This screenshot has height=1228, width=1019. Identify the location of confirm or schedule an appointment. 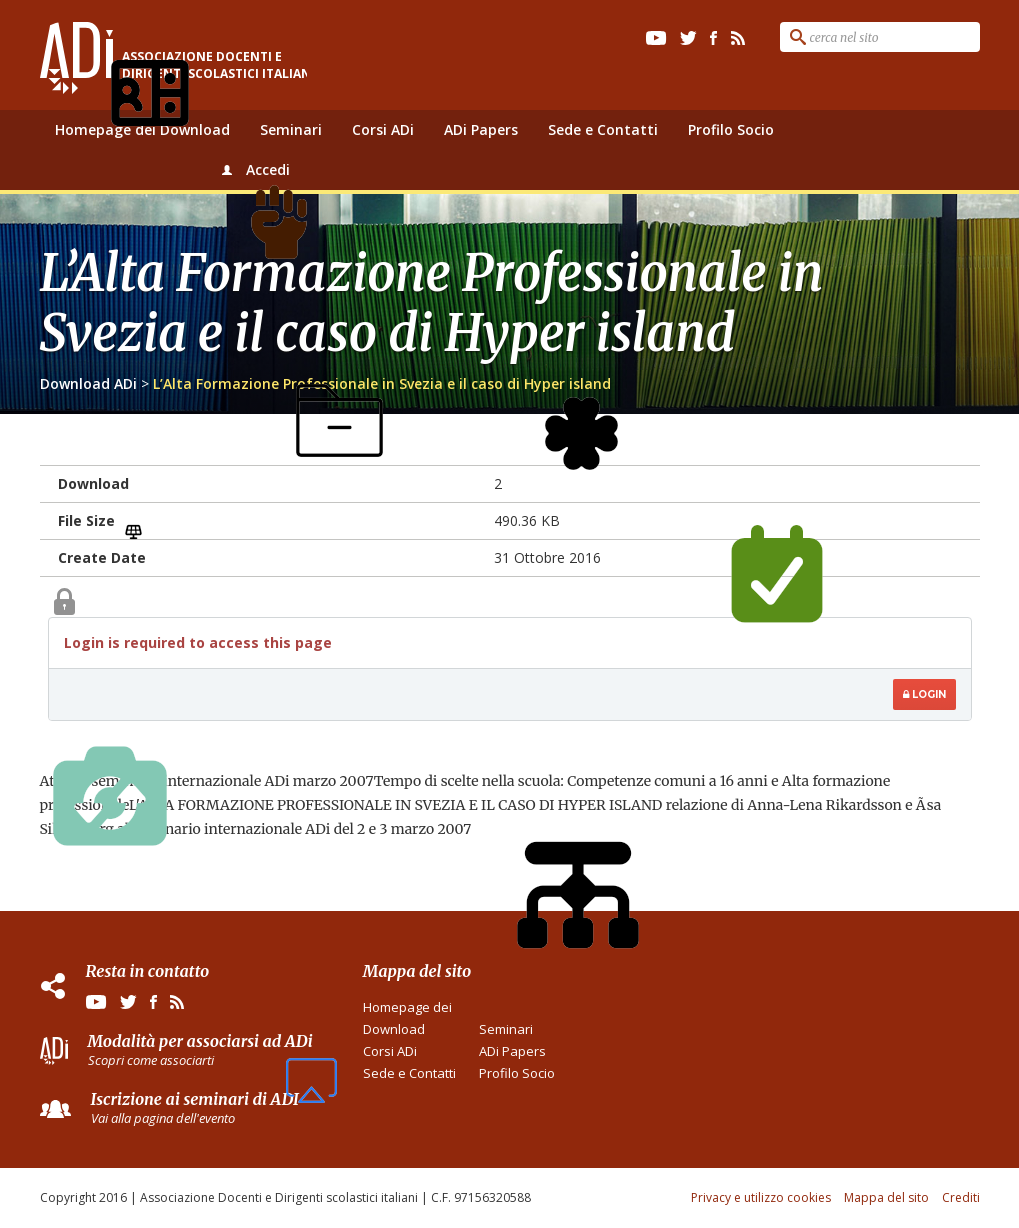
(777, 577).